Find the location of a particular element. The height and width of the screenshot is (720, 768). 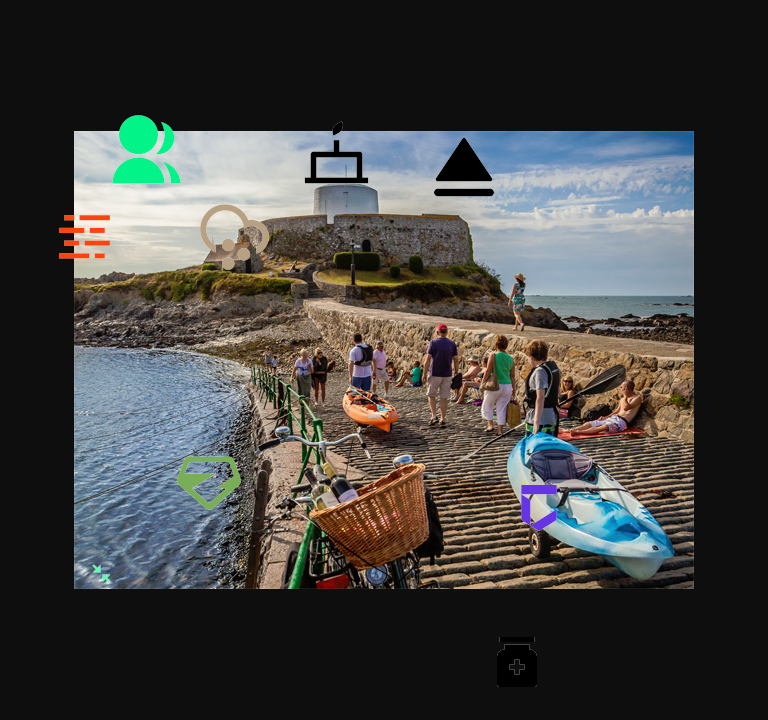

eject media or disc is located at coordinates (464, 170).